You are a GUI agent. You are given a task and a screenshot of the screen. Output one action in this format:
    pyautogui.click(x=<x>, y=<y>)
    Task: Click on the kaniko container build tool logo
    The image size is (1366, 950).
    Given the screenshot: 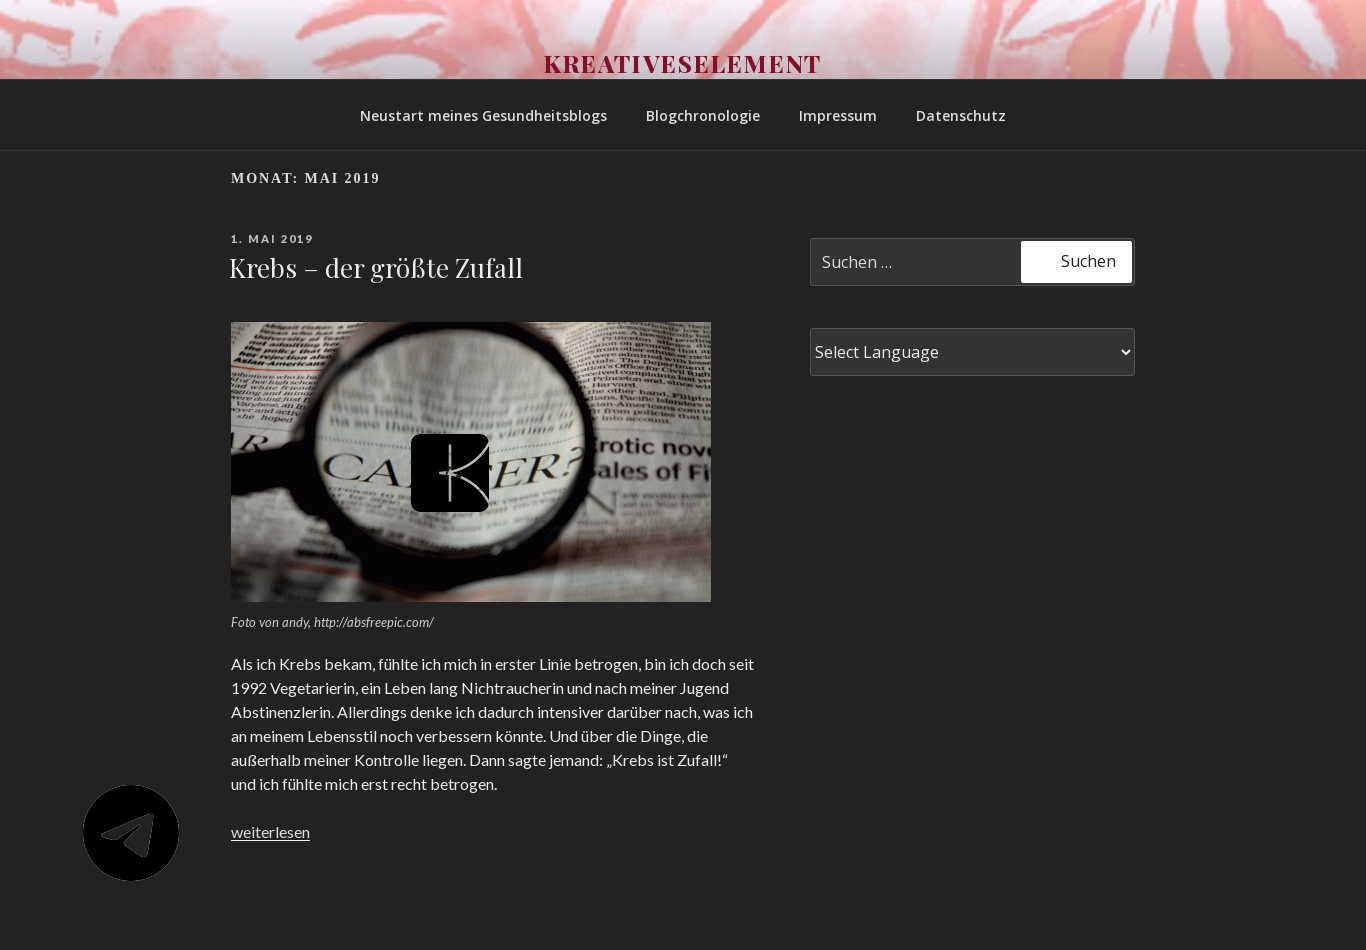 What is the action you would take?
    pyautogui.click(x=450, y=473)
    